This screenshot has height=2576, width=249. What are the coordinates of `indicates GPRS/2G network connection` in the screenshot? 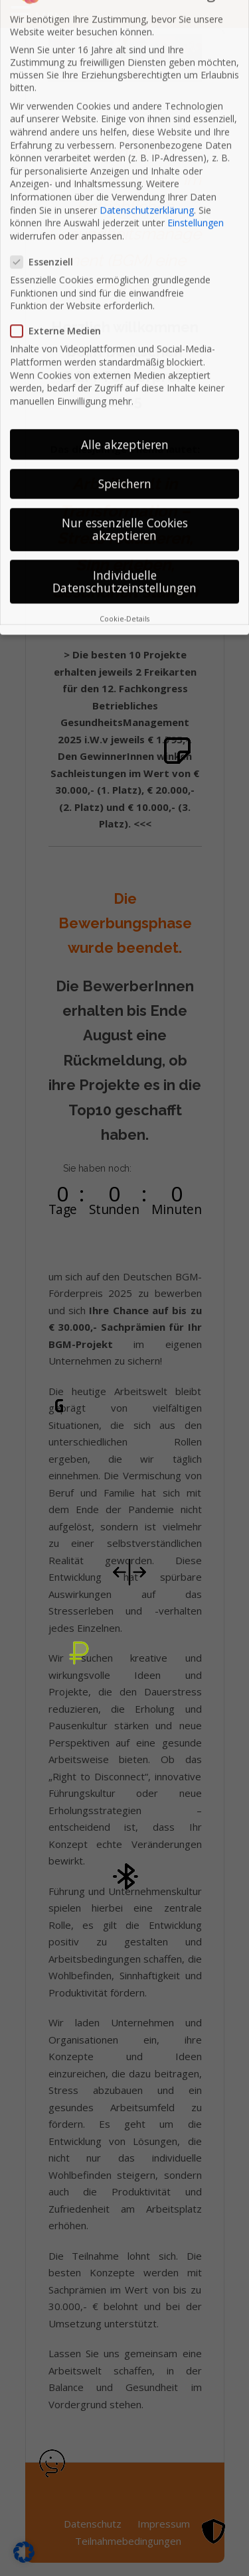 It's located at (59, 1406).